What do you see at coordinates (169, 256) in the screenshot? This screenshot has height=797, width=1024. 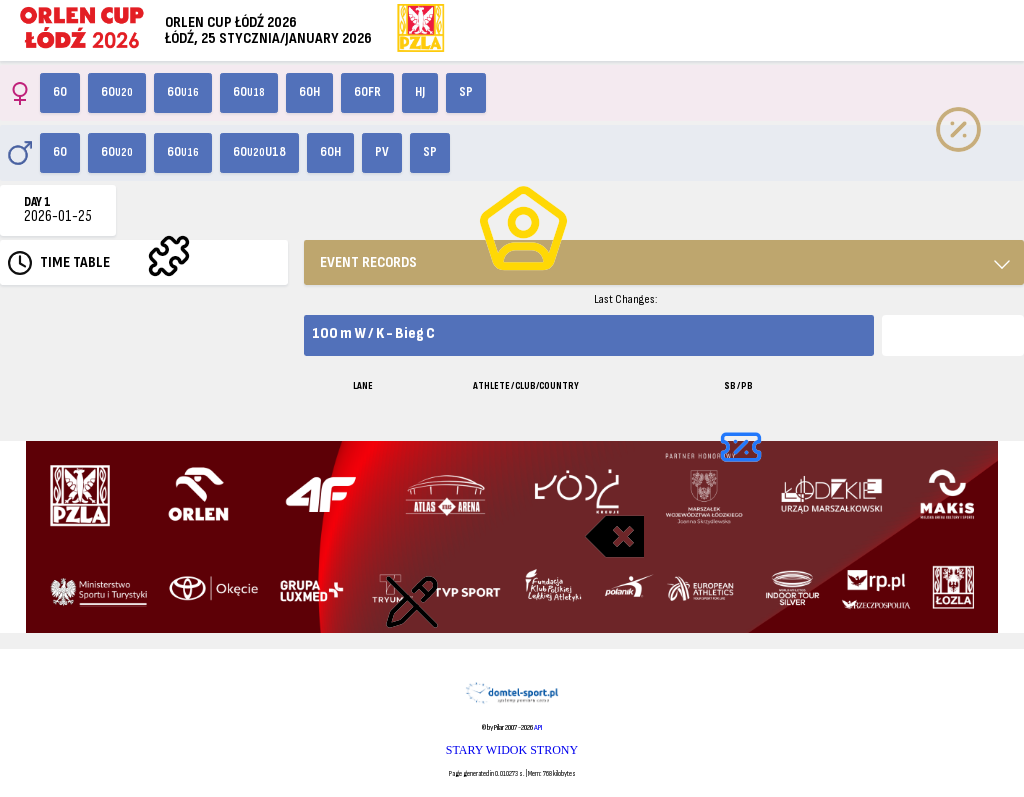 I see `access extensions or plugins` at bounding box center [169, 256].